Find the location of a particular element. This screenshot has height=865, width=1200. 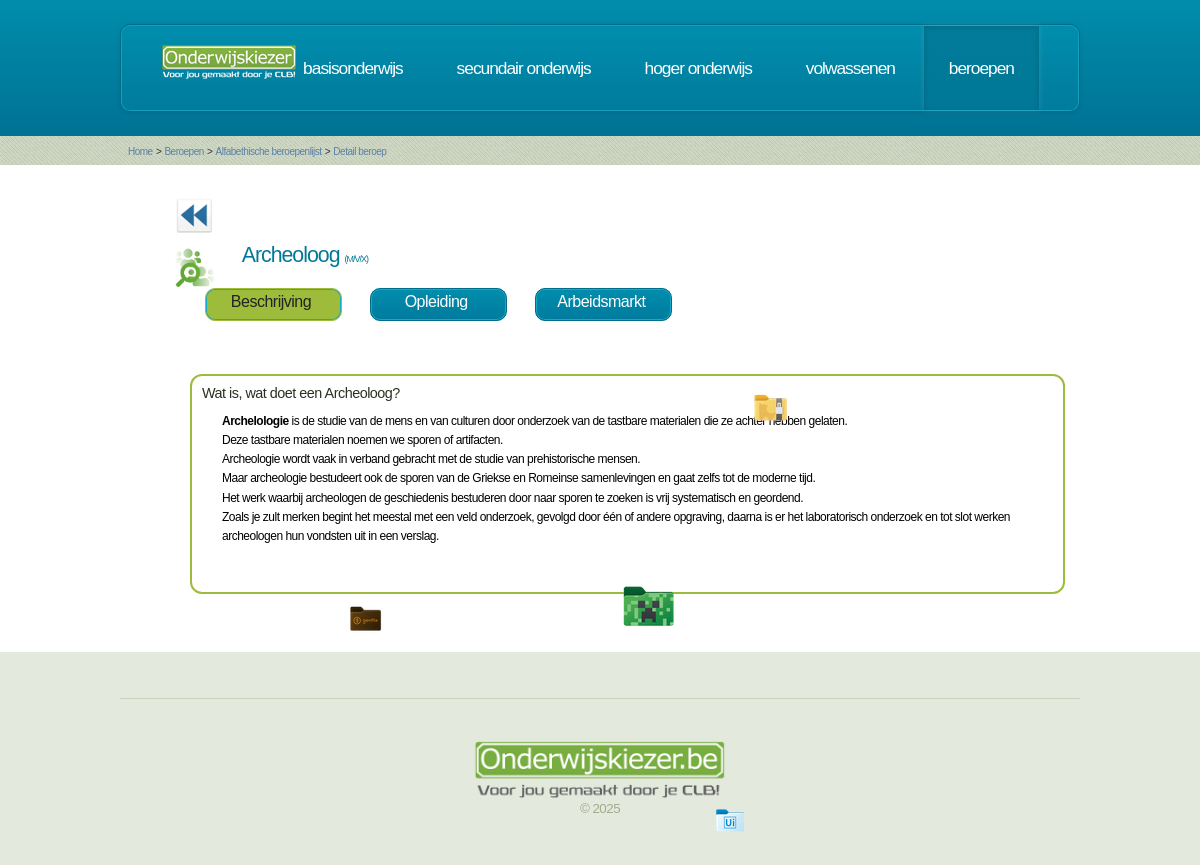

folder containing UiPath automation projects is located at coordinates (730, 821).